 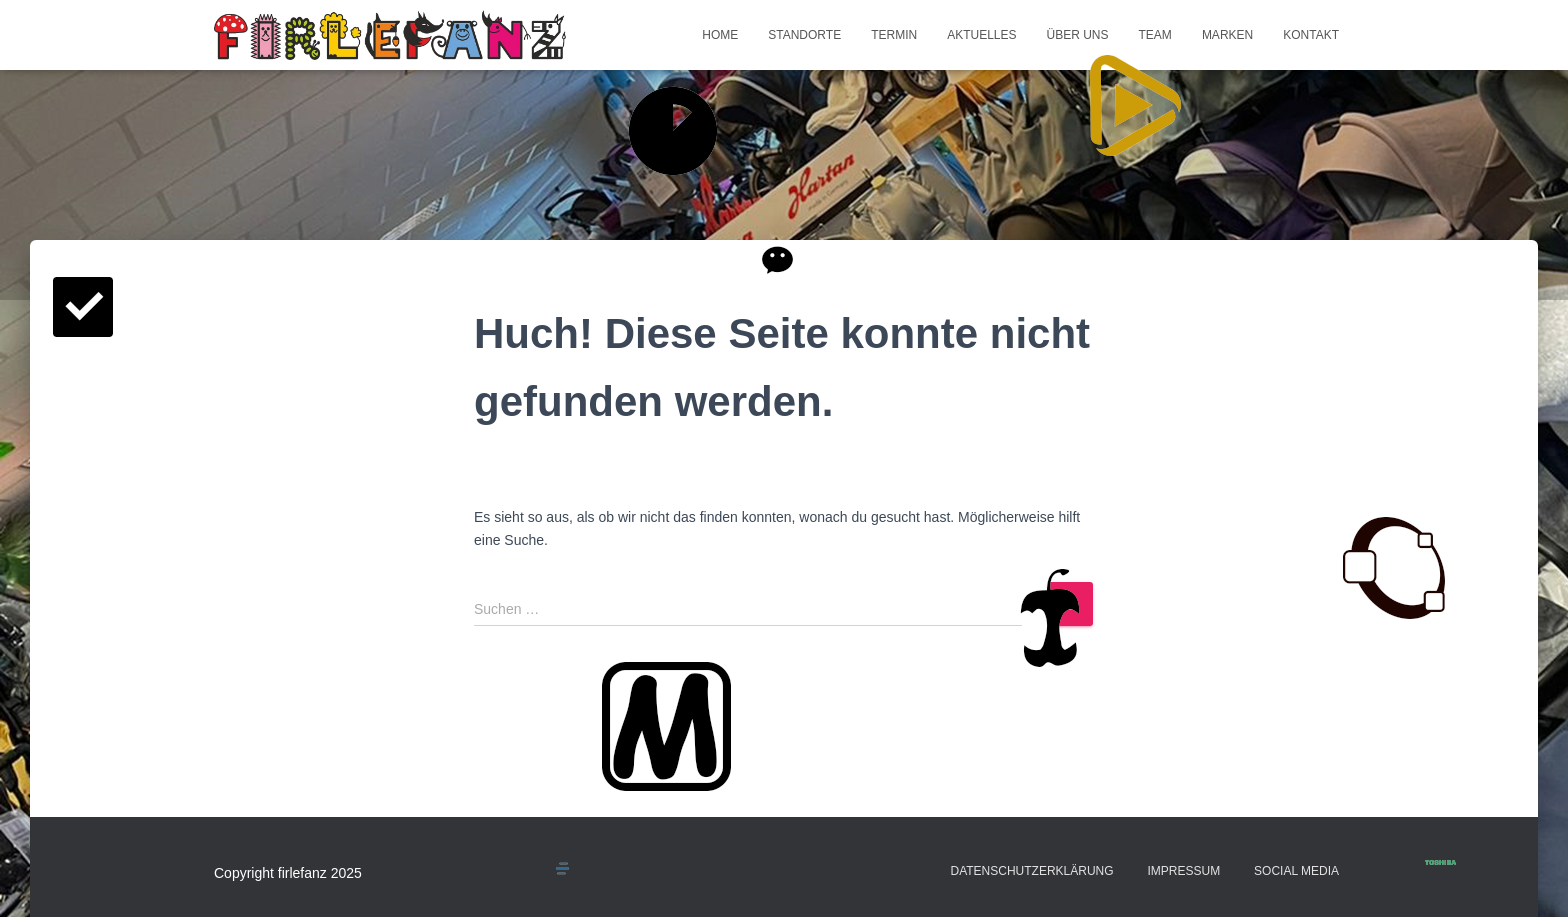 I want to click on open radarr movie management app, so click(x=1135, y=105).